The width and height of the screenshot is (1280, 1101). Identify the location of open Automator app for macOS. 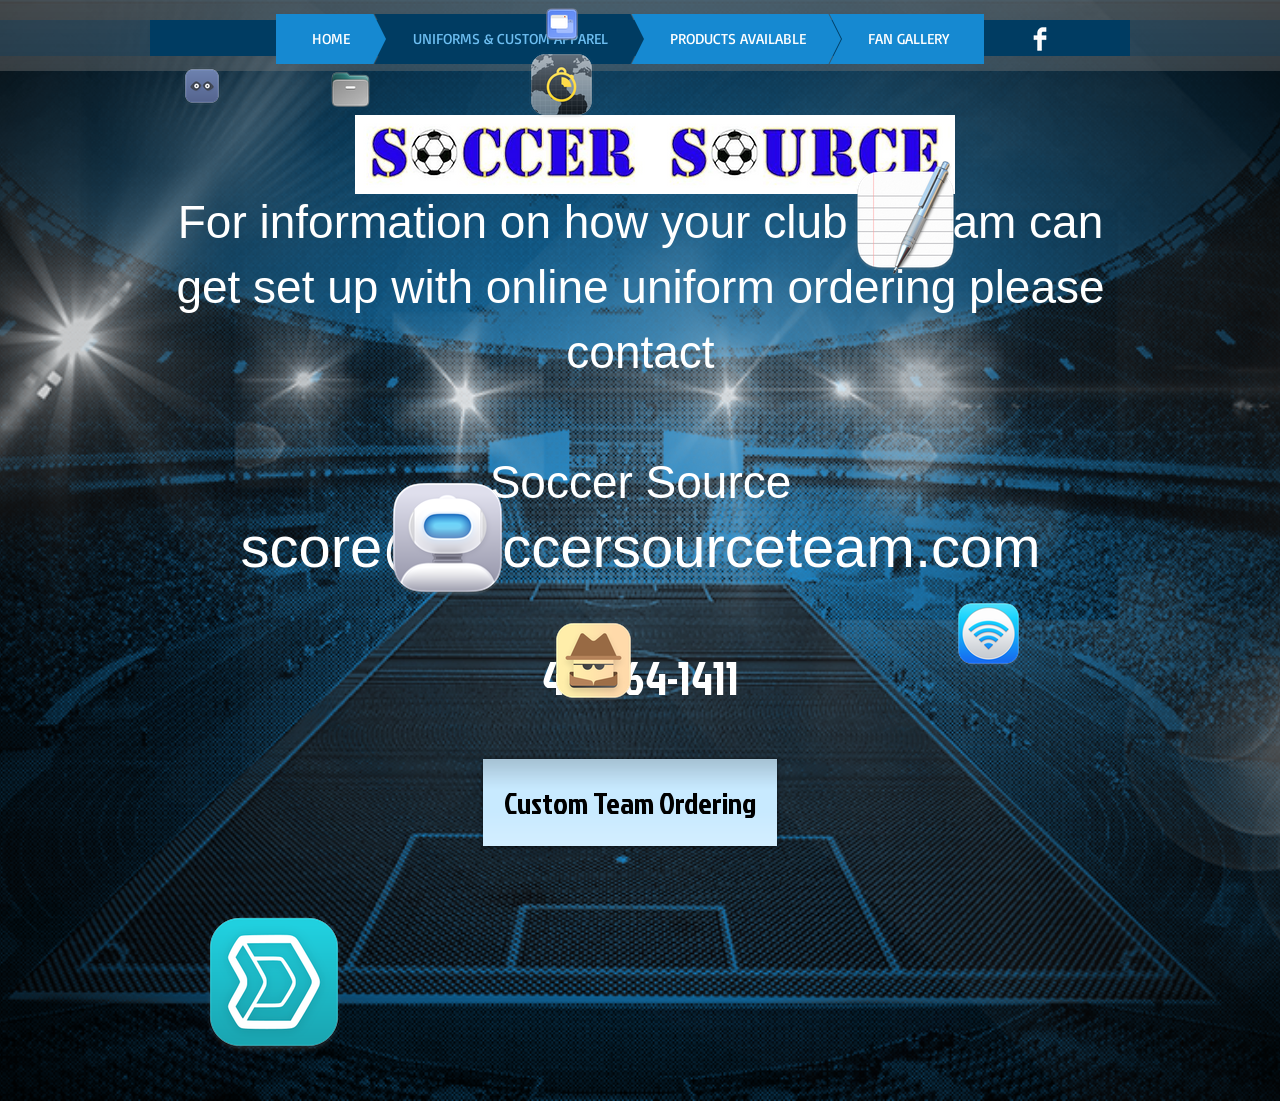
(447, 537).